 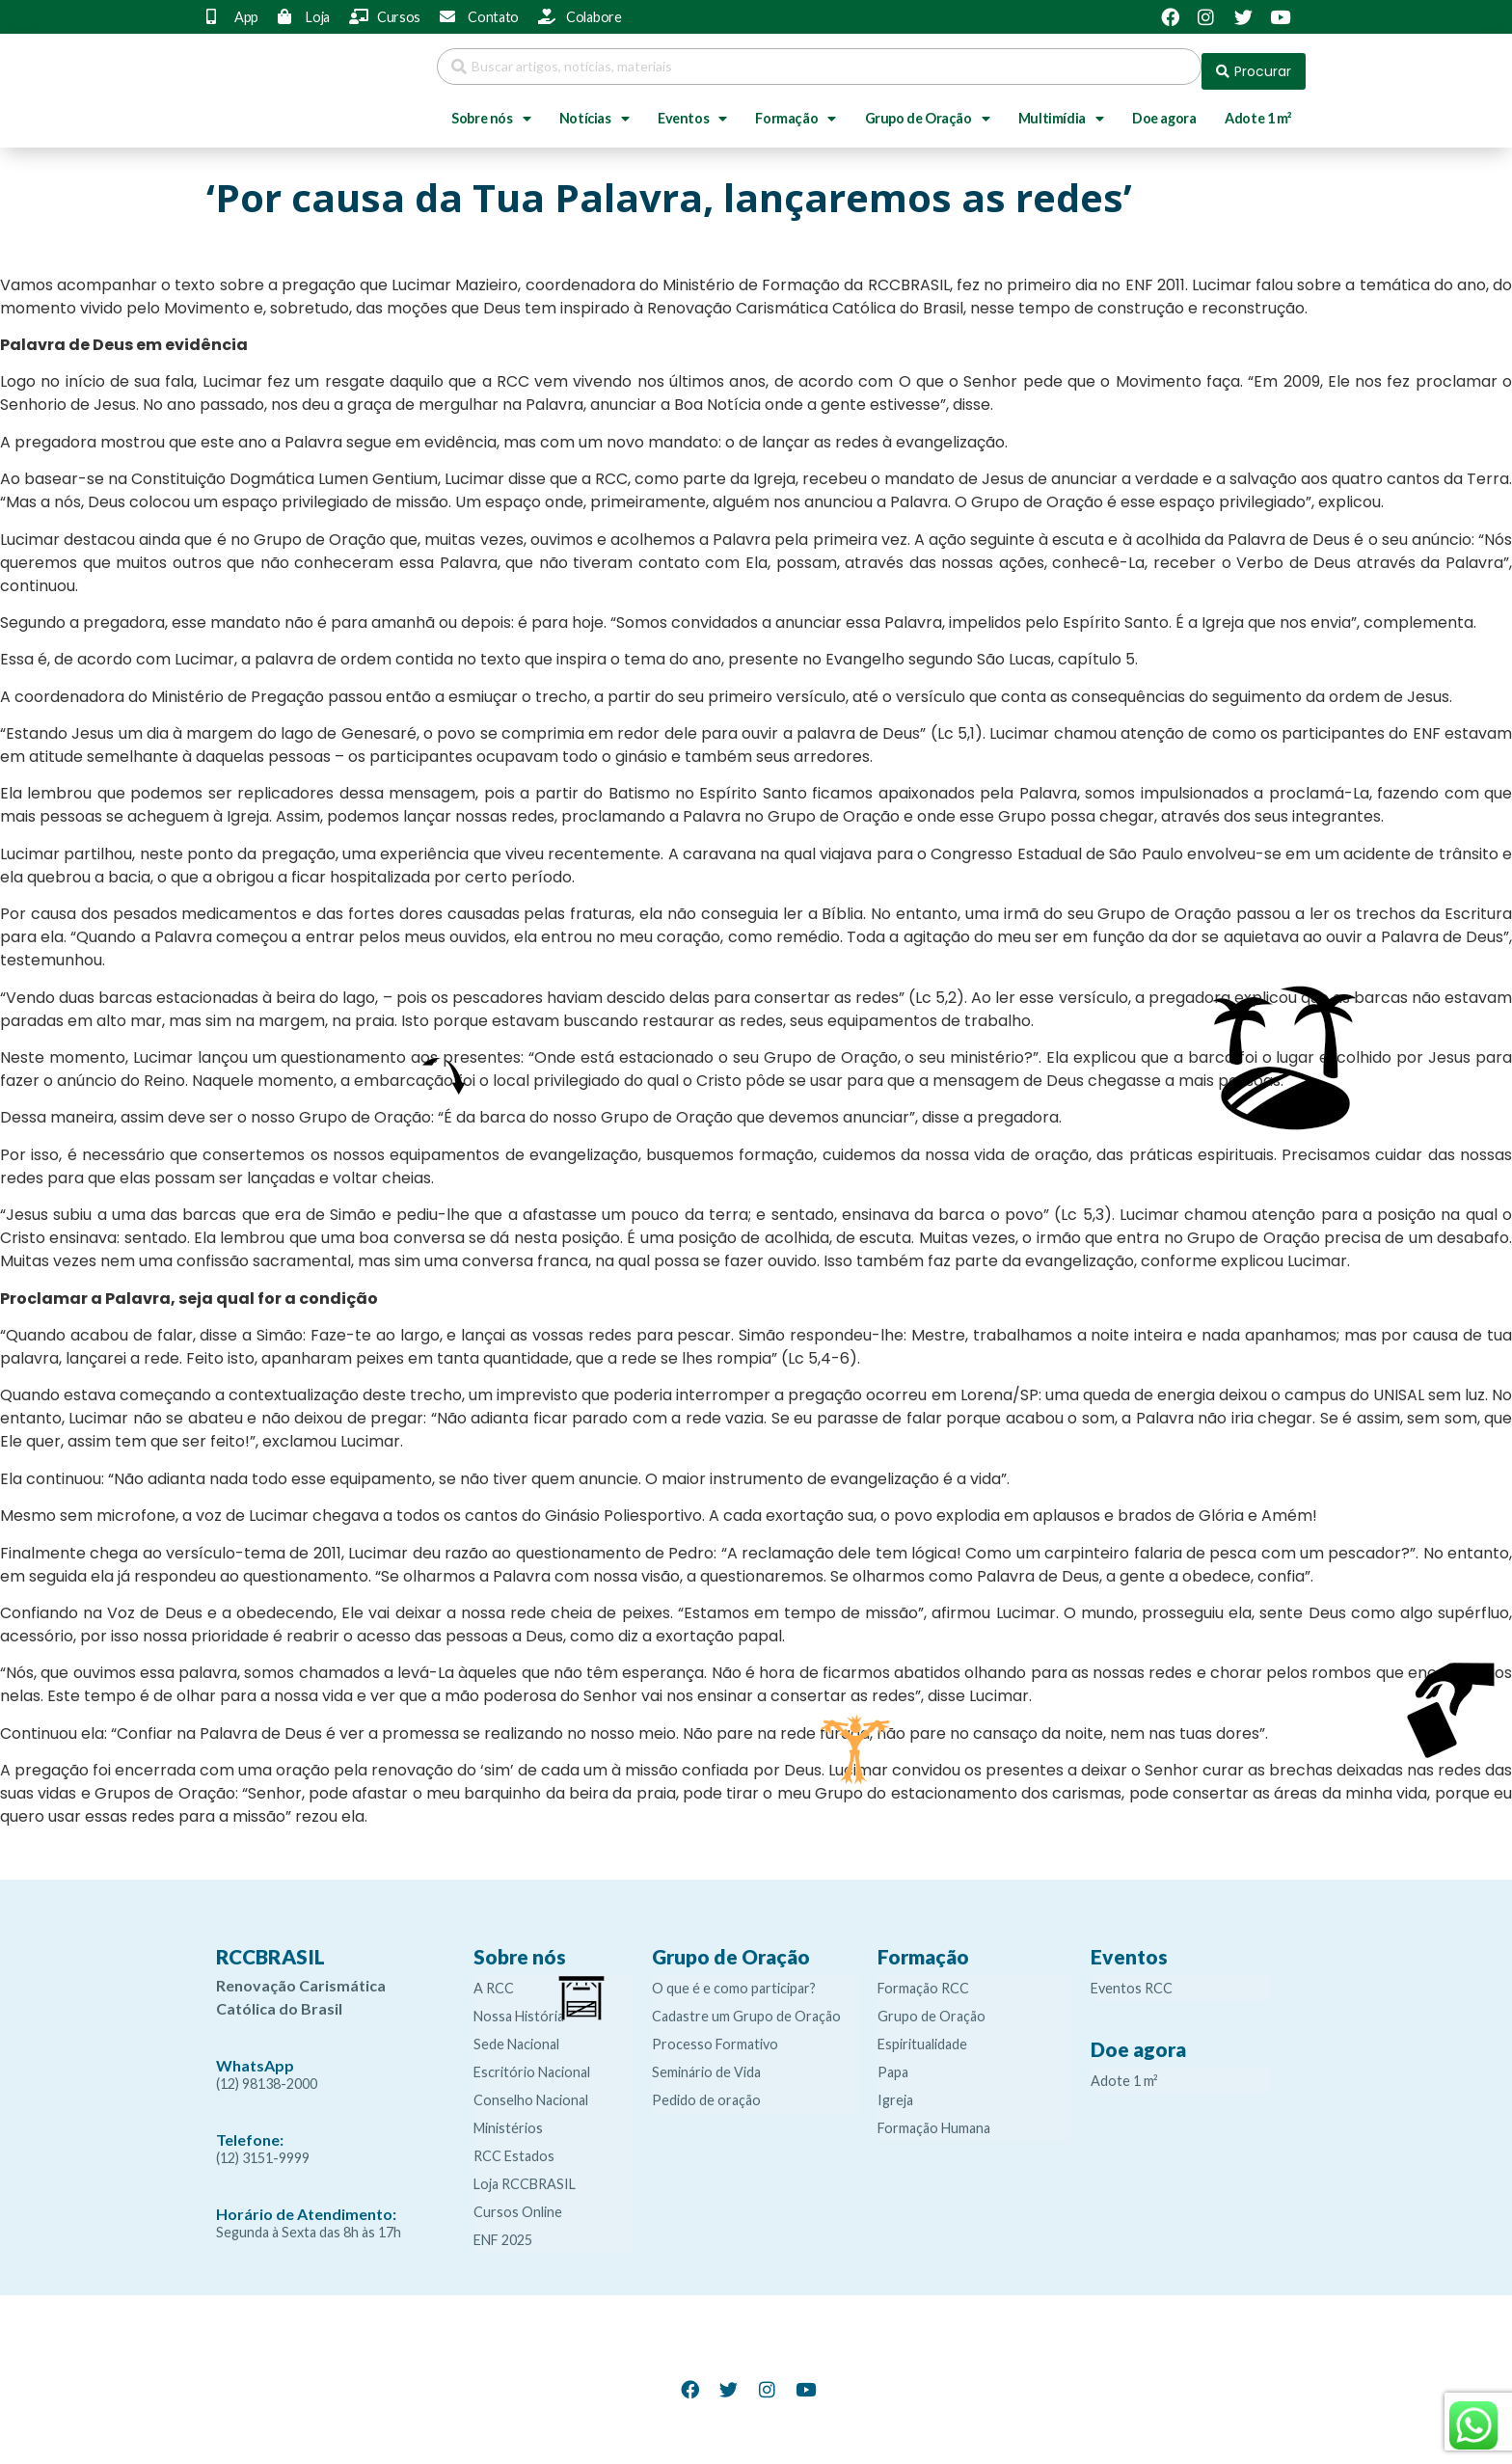 I want to click on rotate view to overhead perspective, so click(x=444, y=1076).